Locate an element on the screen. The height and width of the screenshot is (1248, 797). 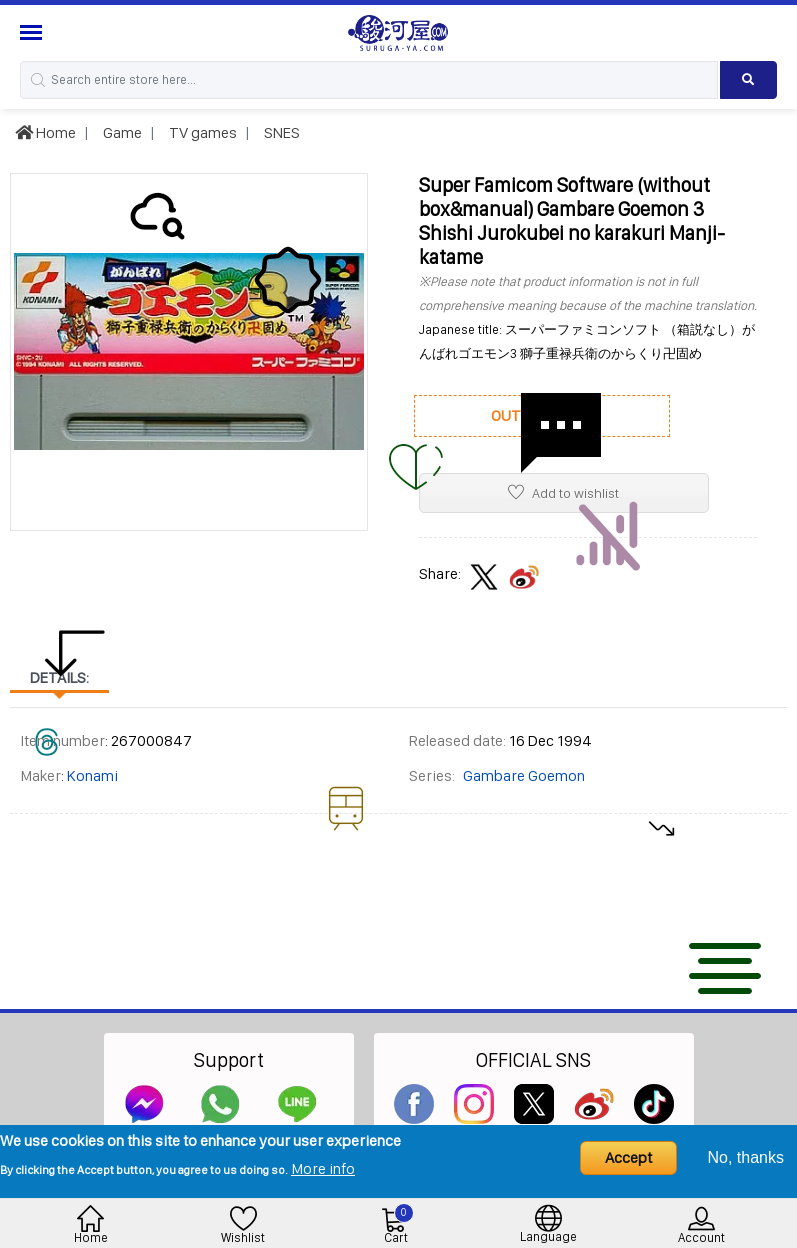
open the Threads app is located at coordinates (47, 742).